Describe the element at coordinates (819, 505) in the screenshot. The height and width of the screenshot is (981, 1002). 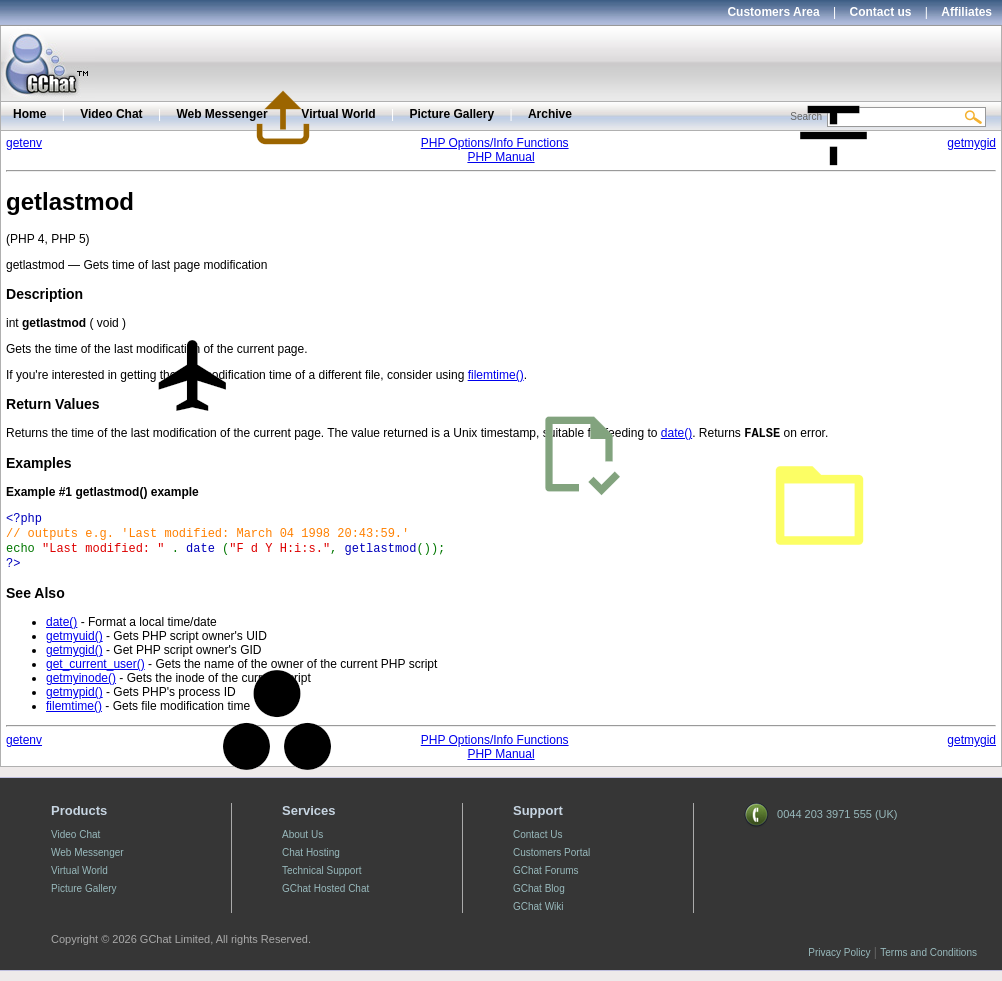
I see `open folder to view files` at that location.